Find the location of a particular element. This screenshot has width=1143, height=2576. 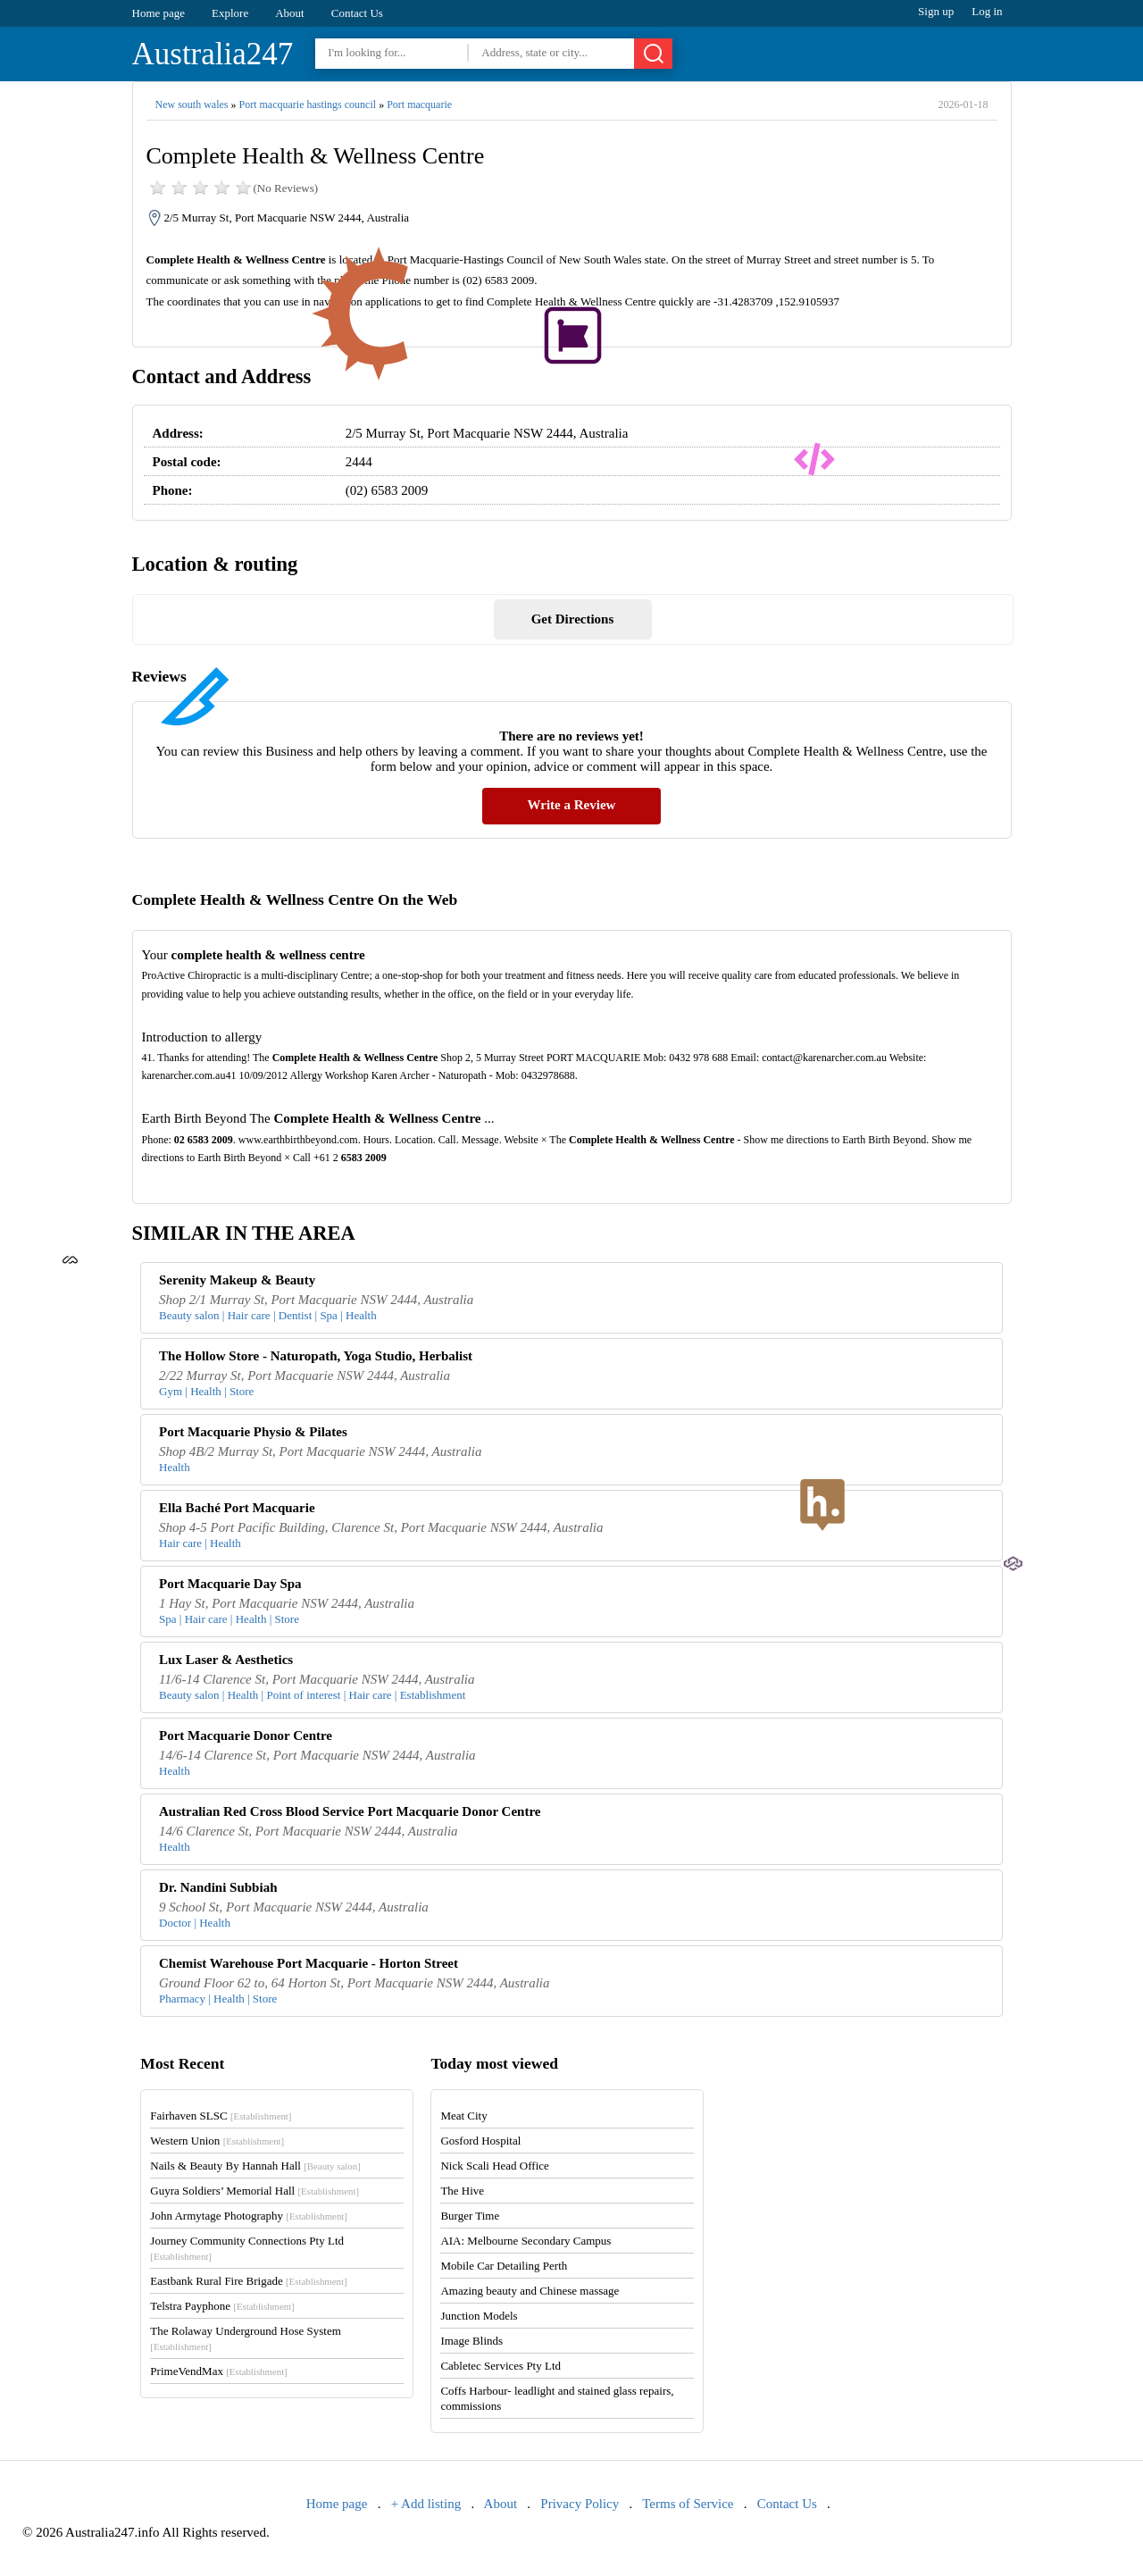

font awesome brand logo is located at coordinates (572, 335).